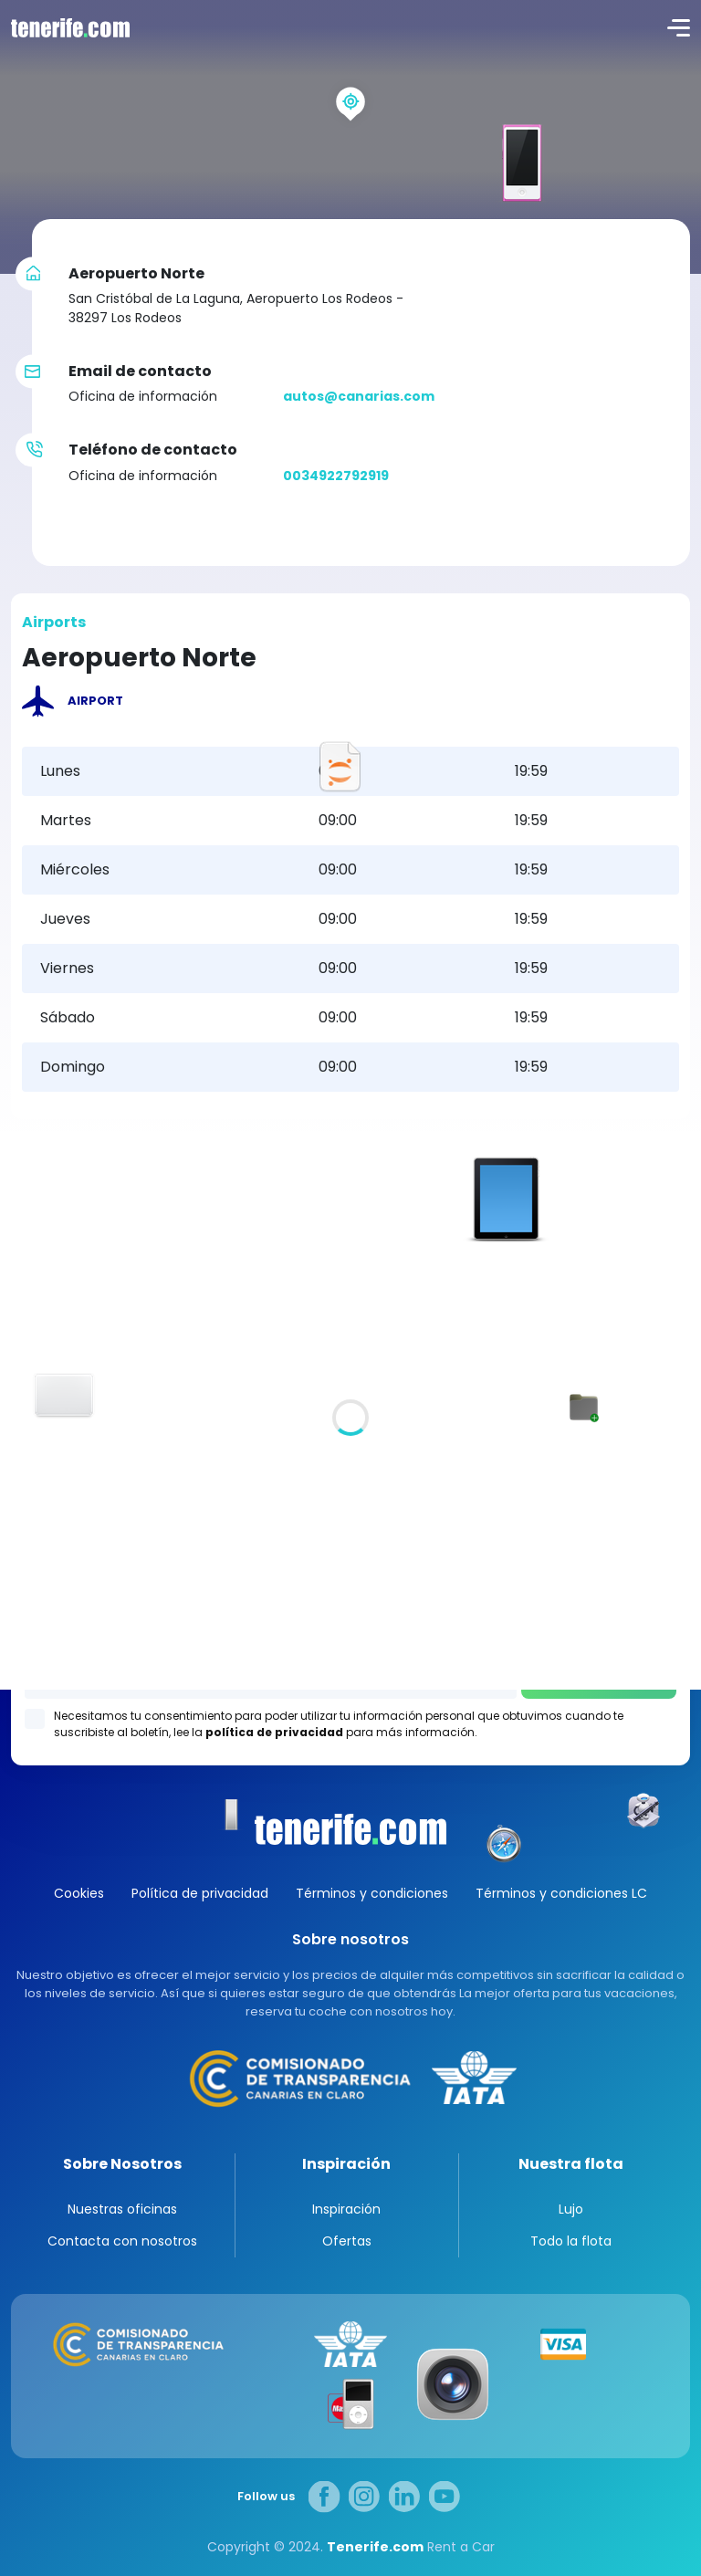  I want to click on magic trackpad connected via bluetooth, so click(64, 1395).